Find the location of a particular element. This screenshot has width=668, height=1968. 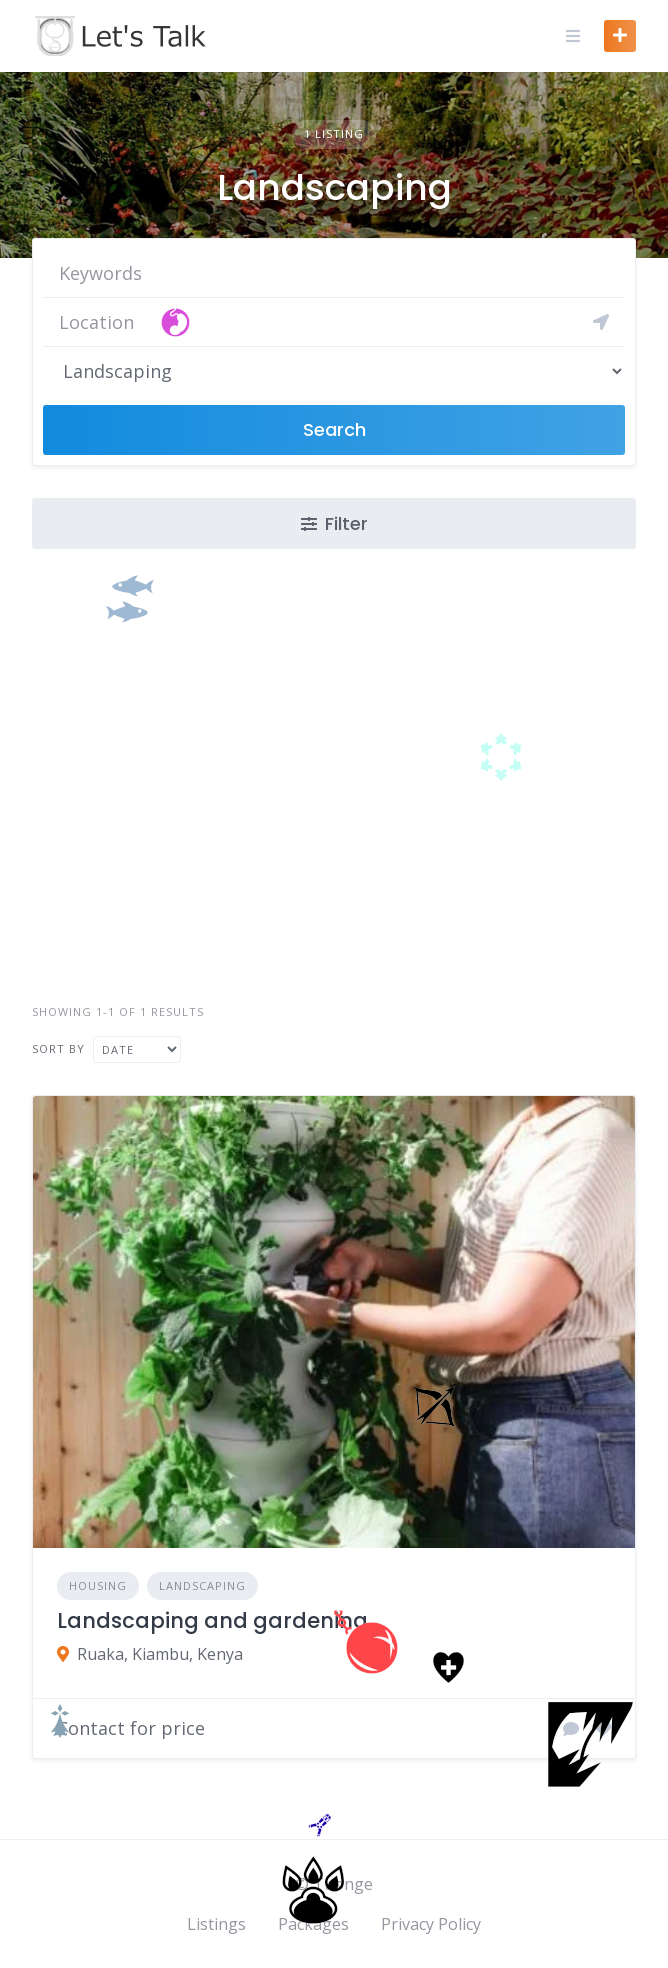

indicates pregnancy or fetal development stage is located at coordinates (175, 322).